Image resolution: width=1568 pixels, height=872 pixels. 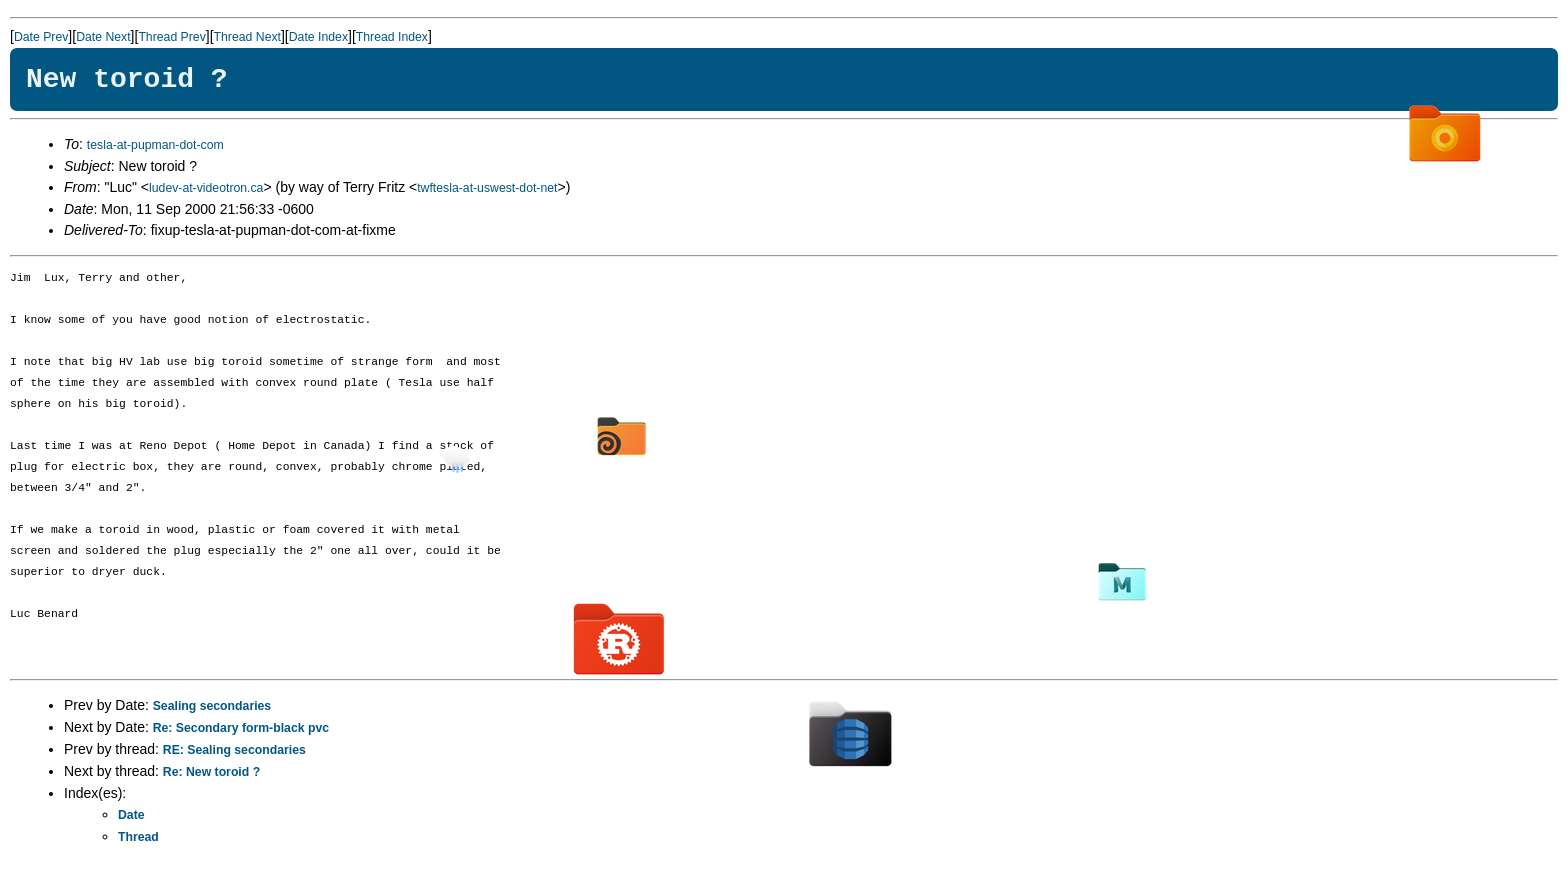 What do you see at coordinates (618, 641) in the screenshot?
I see `open folder containing rust programming projects` at bounding box center [618, 641].